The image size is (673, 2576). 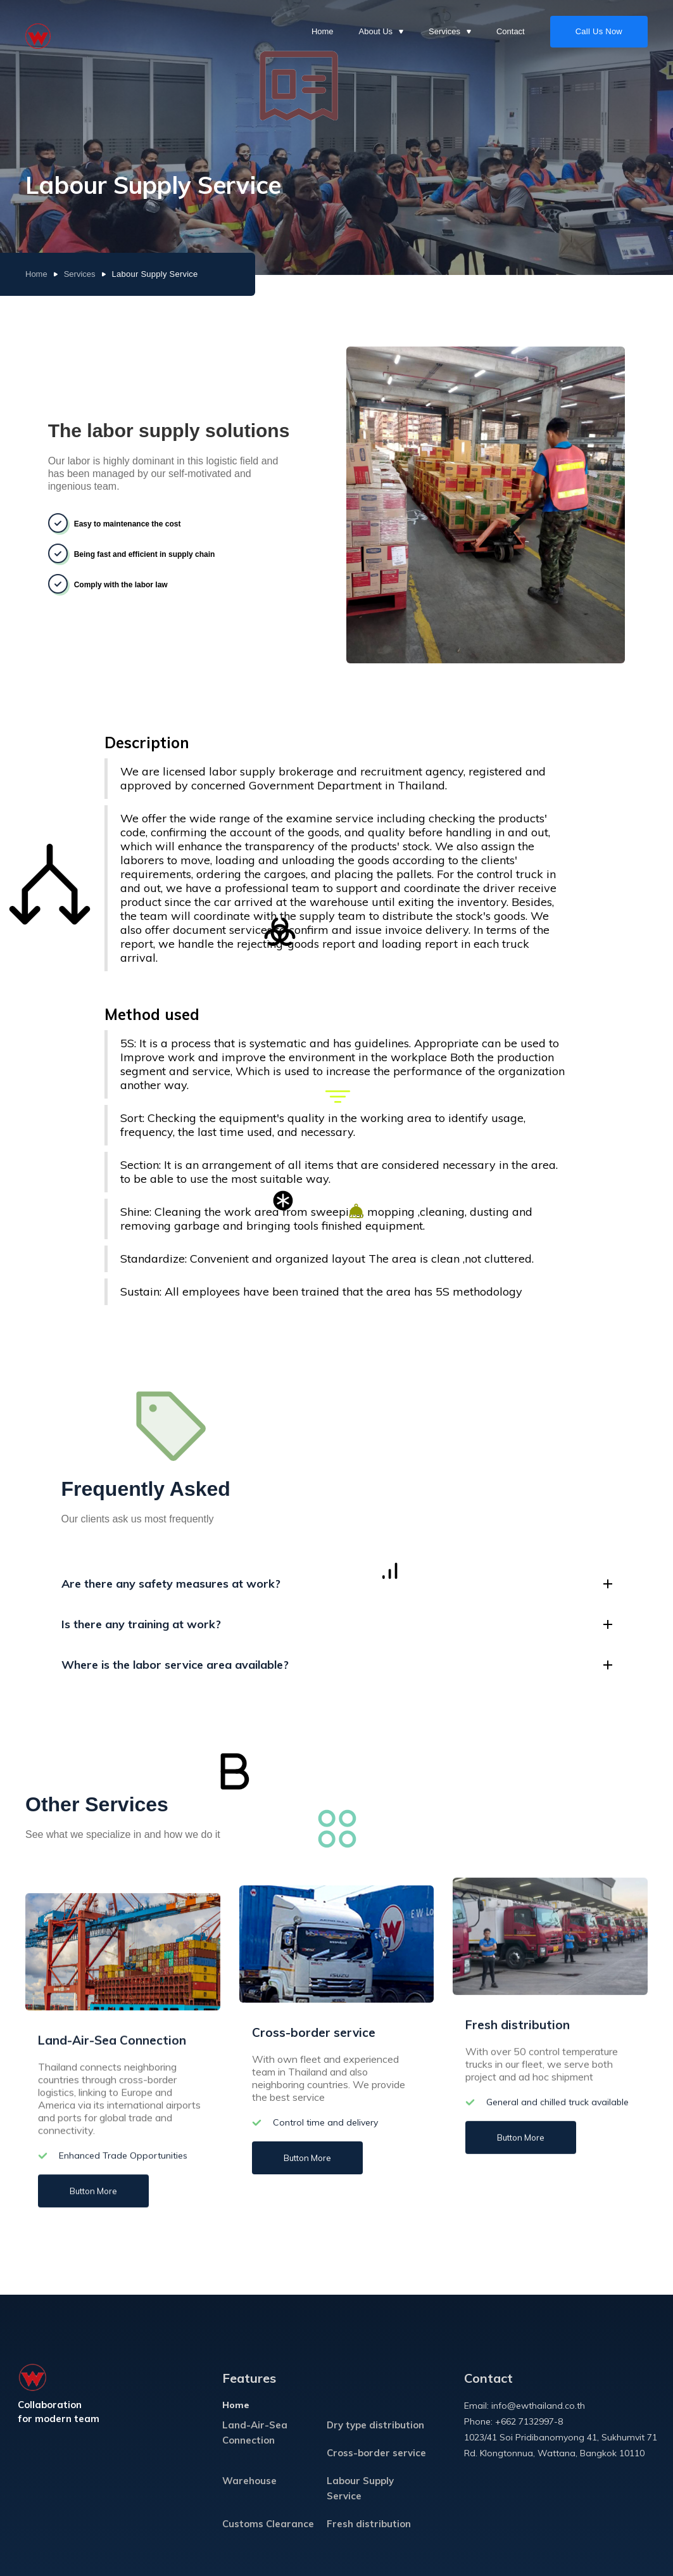 I want to click on indicates hazardous or dangerous content, so click(x=280, y=933).